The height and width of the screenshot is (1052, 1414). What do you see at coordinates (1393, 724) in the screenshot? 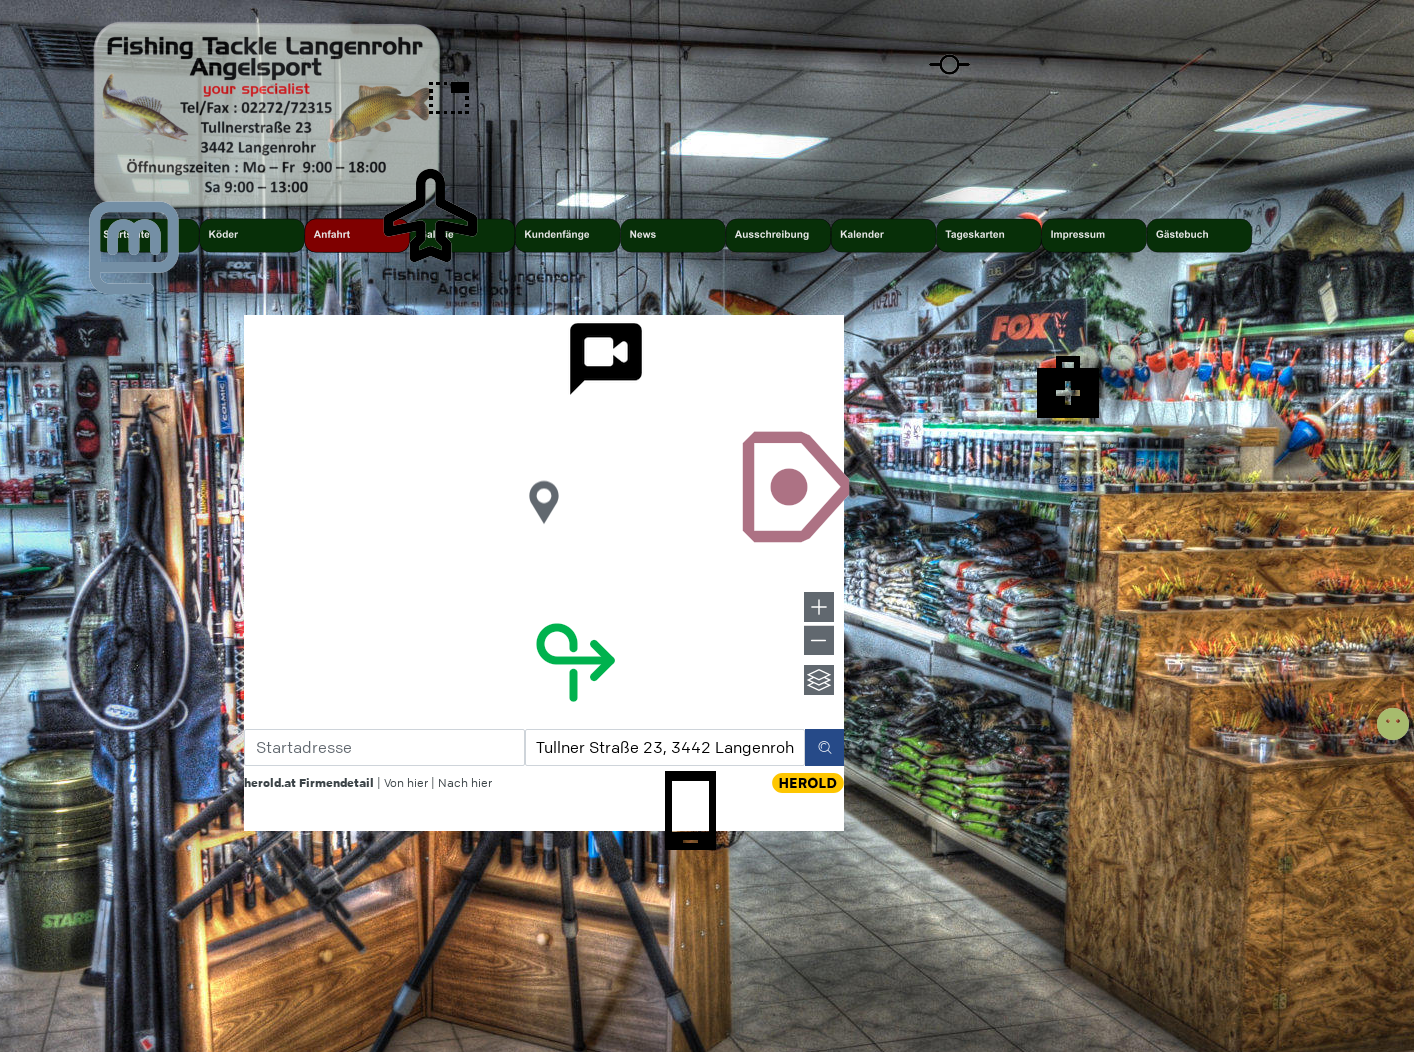
I see `indicates neutral or no feedback given` at bounding box center [1393, 724].